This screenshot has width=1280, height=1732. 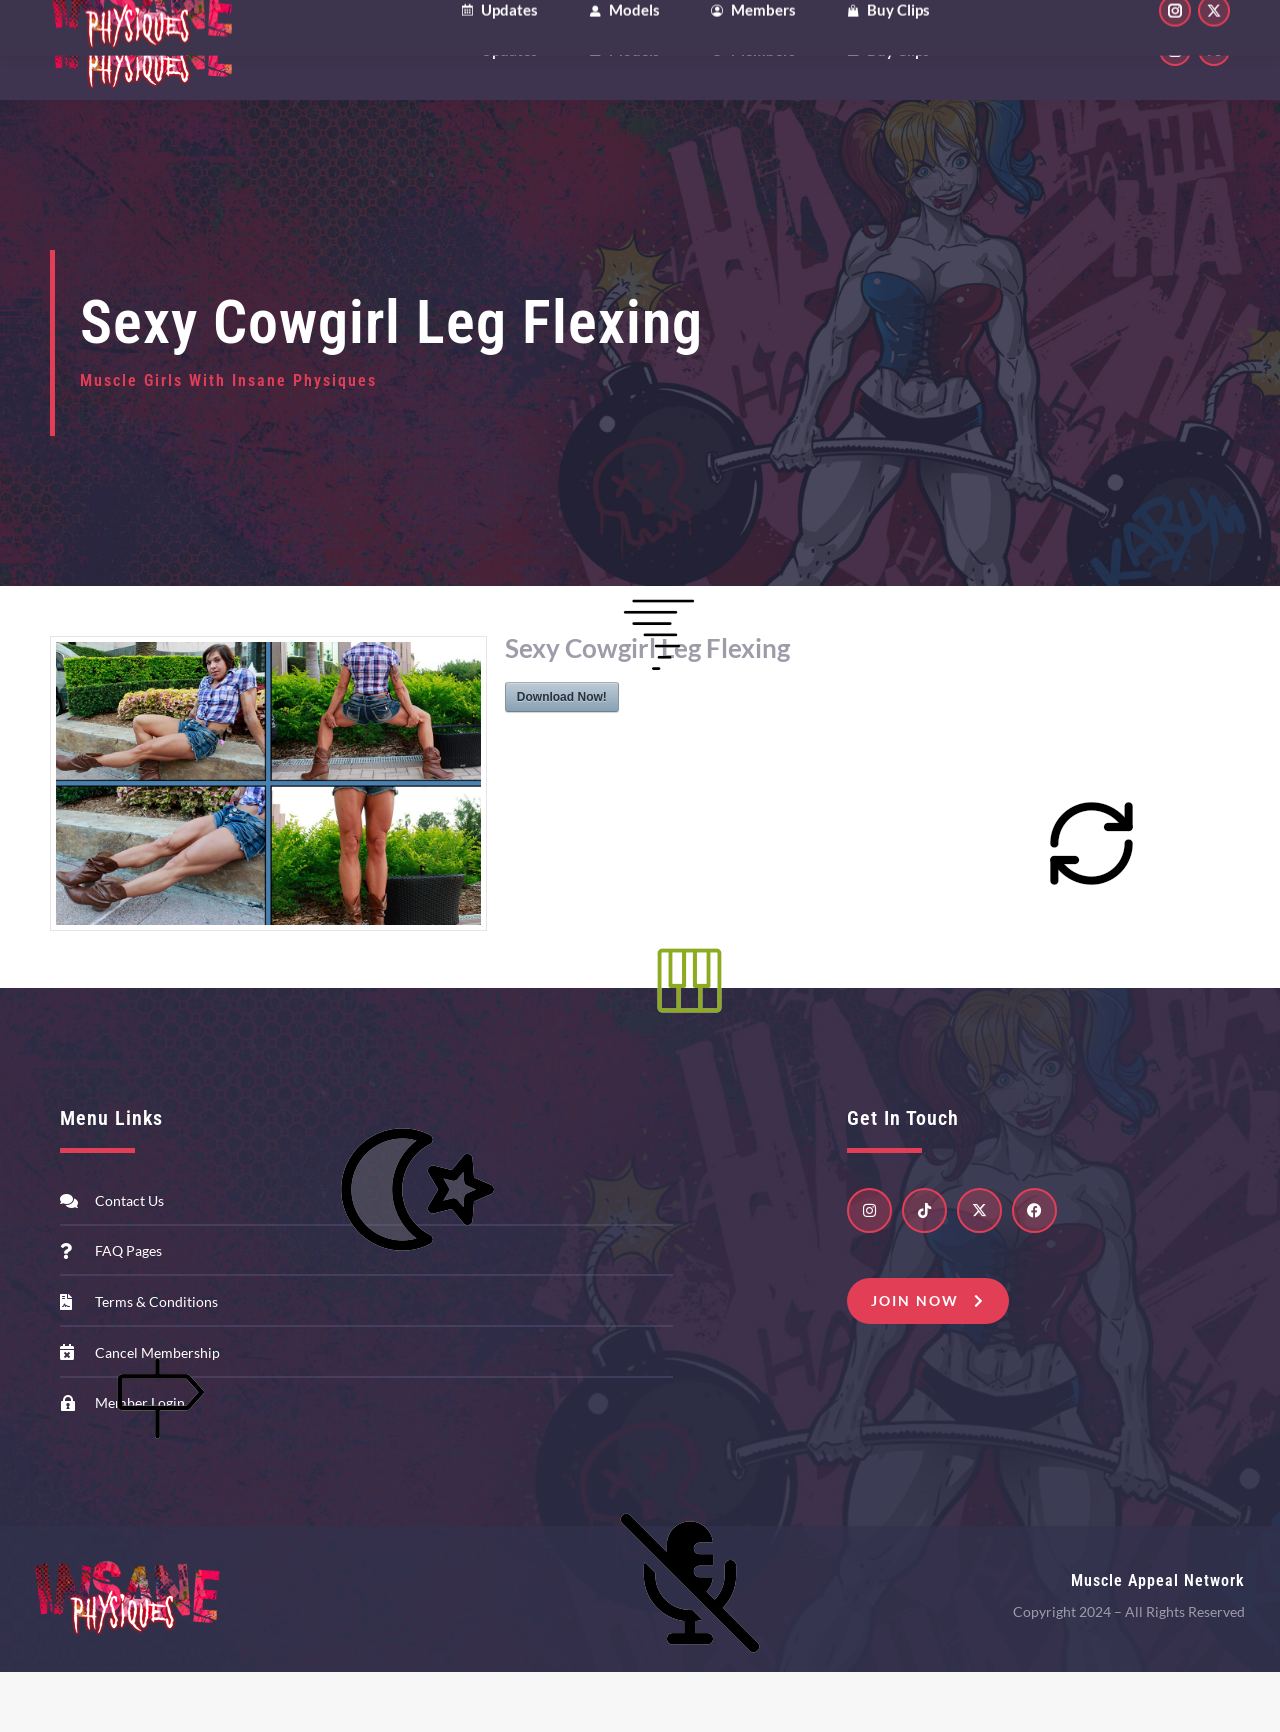 I want to click on mute microphone, so click(x=690, y=1583).